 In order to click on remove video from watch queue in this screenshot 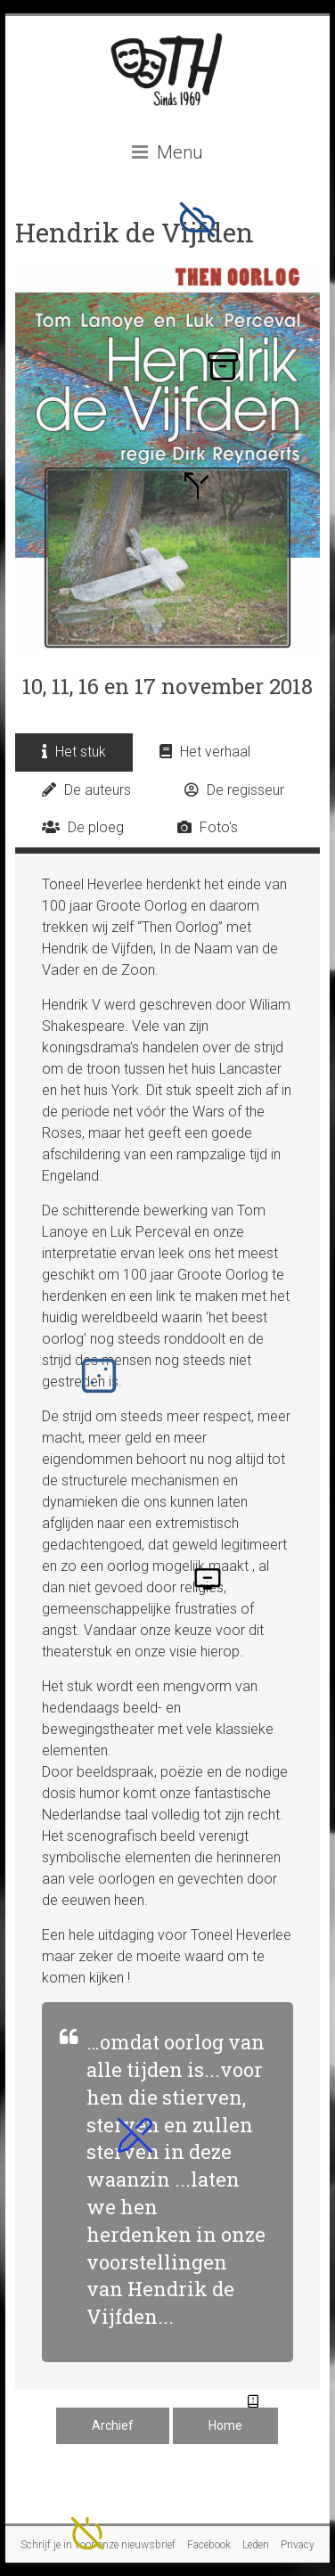, I will do `click(208, 1579)`.